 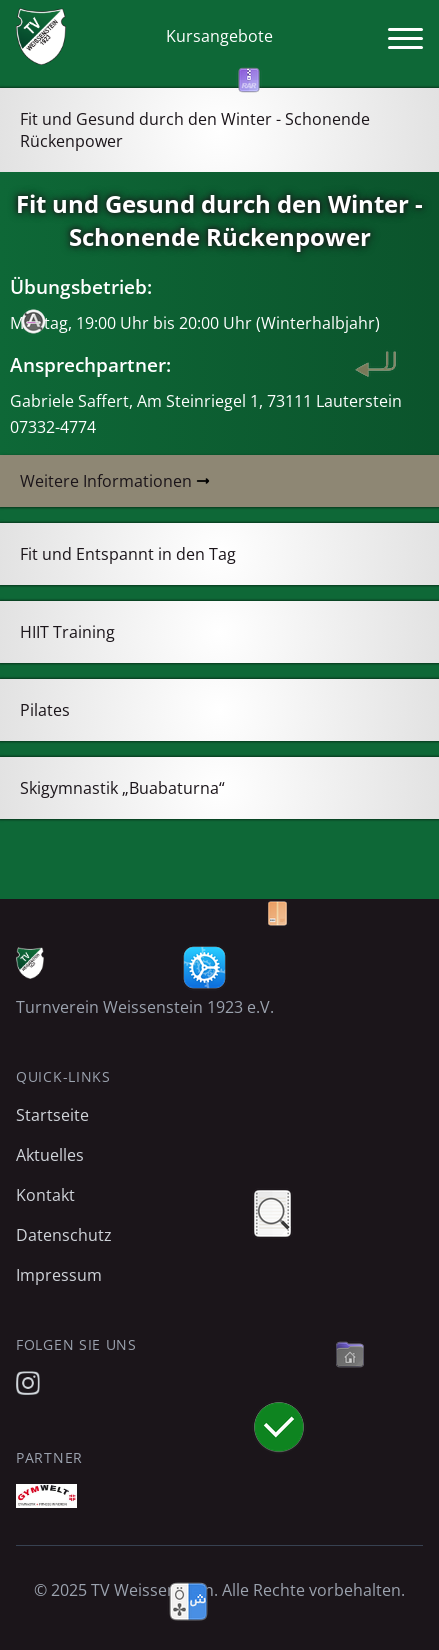 What do you see at coordinates (272, 1213) in the screenshot?
I see `open system log viewer` at bounding box center [272, 1213].